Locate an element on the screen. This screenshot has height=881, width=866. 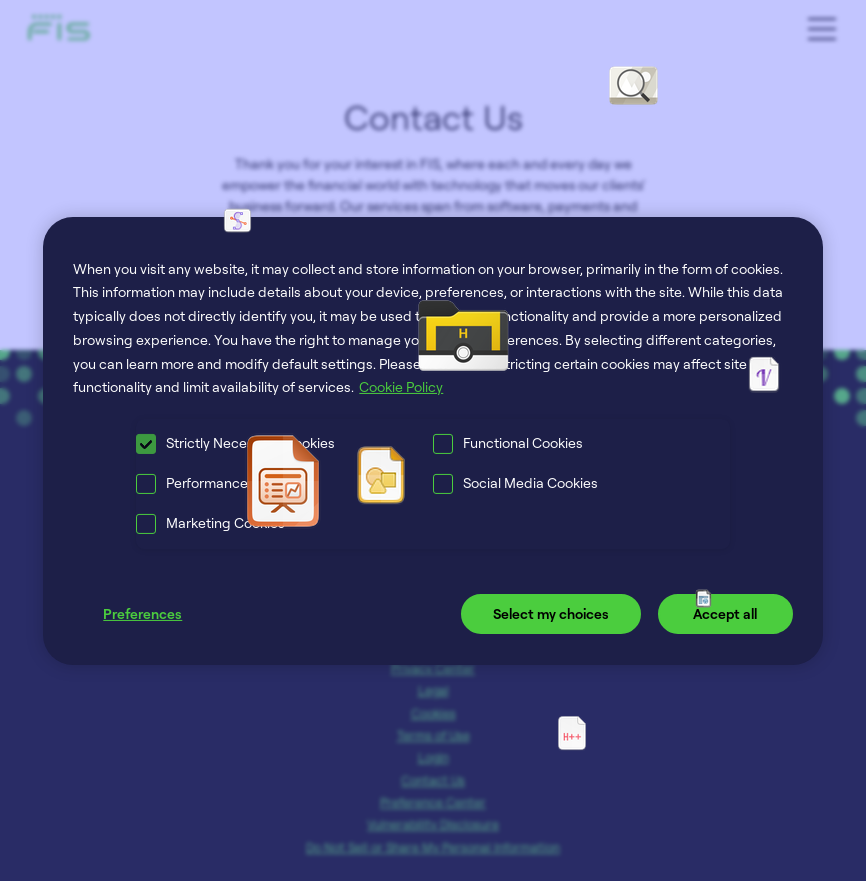
open a graphics template file is located at coordinates (381, 475).